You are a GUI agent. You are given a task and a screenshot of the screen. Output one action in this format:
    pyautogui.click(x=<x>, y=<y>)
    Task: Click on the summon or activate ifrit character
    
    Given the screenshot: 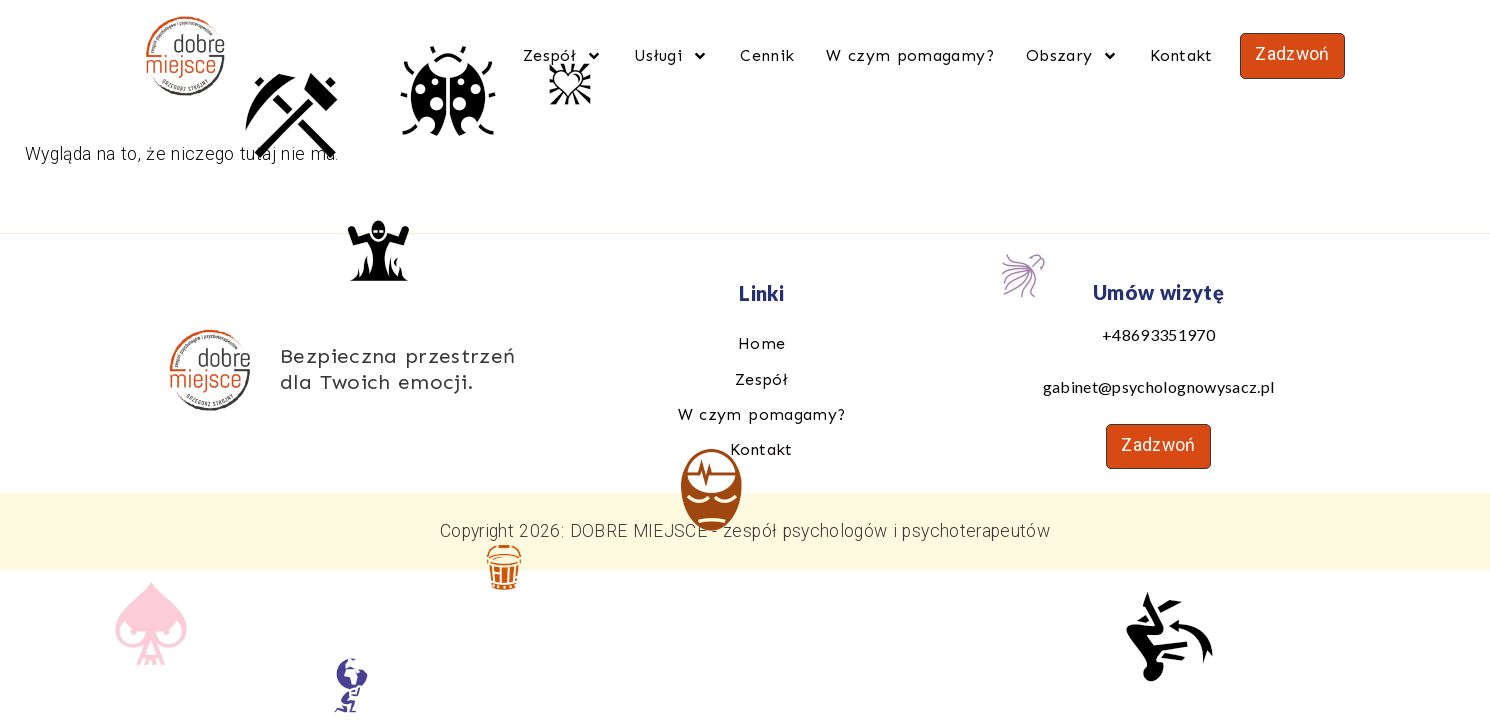 What is the action you would take?
    pyautogui.click(x=379, y=251)
    